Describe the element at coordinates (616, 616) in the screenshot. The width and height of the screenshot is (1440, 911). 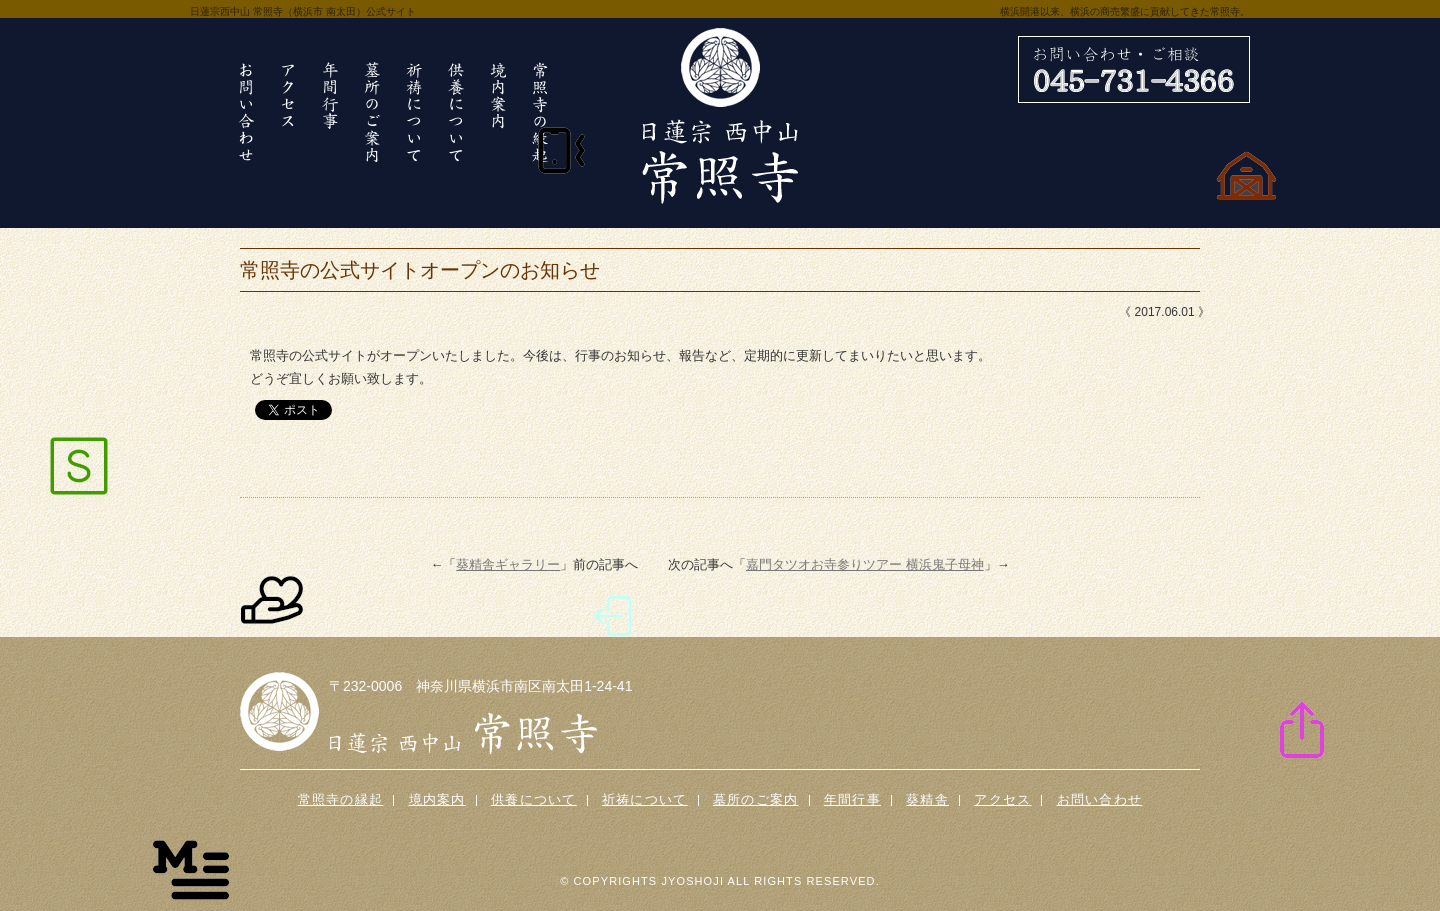
I see `log out of your account` at that location.